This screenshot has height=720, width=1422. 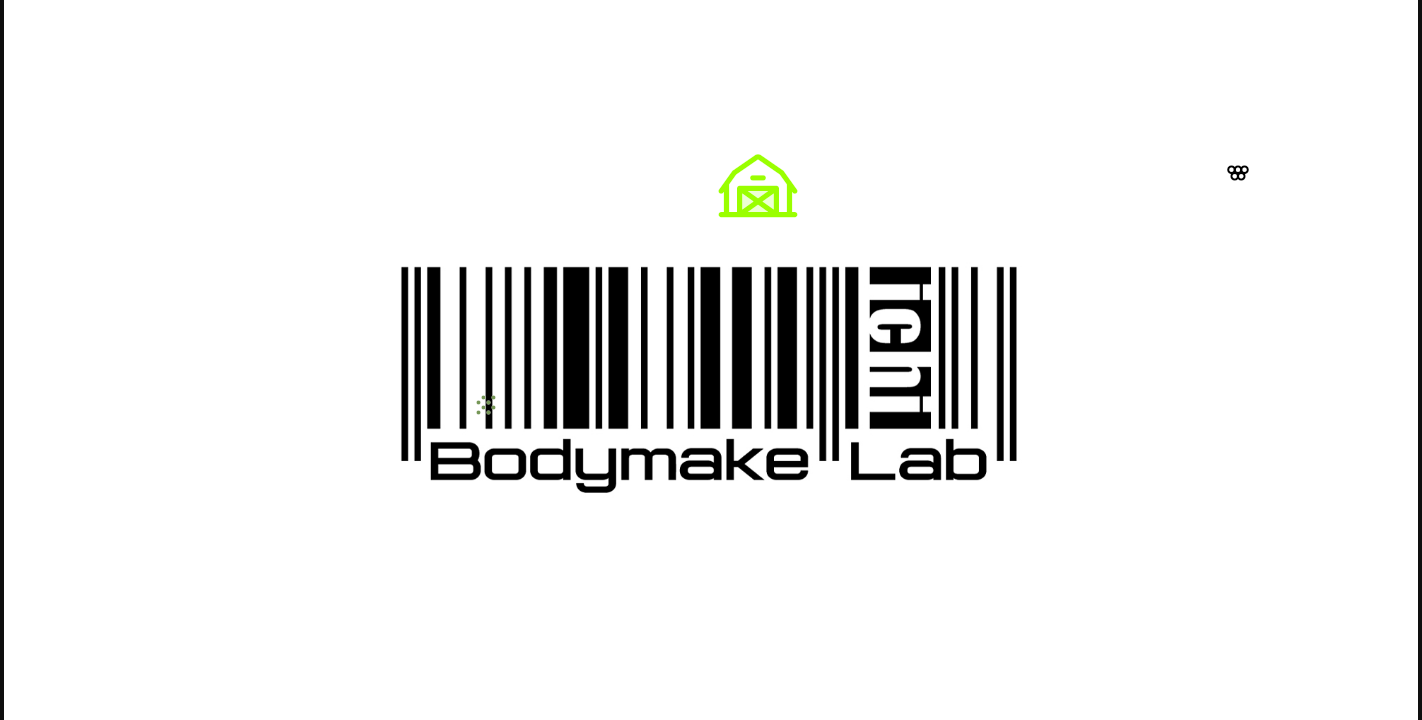 I want to click on view olympics-related content or events, so click(x=1238, y=173).